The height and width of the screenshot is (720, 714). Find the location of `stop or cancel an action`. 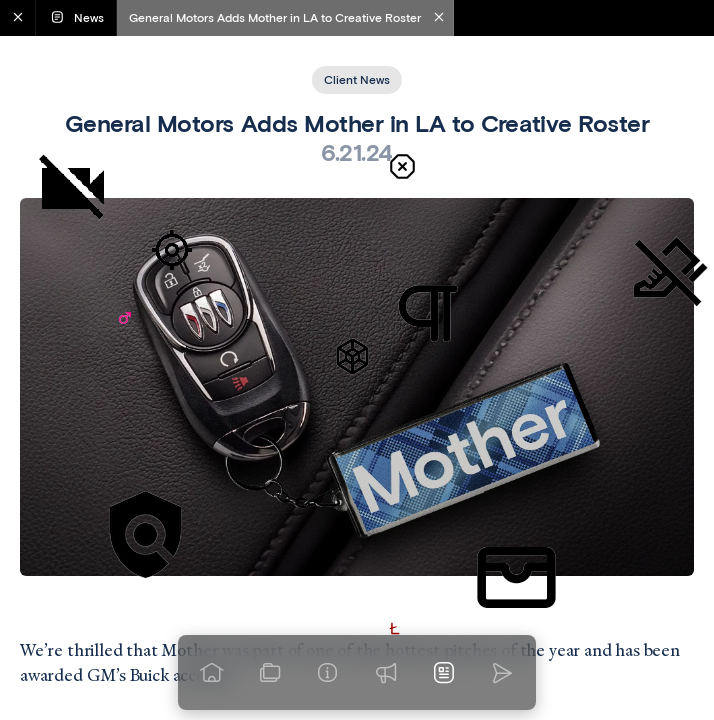

stop or cancel an action is located at coordinates (402, 166).